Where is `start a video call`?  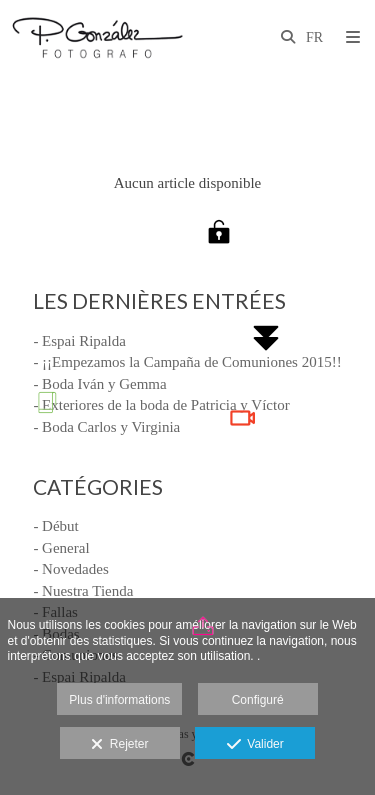
start a video call is located at coordinates (242, 418).